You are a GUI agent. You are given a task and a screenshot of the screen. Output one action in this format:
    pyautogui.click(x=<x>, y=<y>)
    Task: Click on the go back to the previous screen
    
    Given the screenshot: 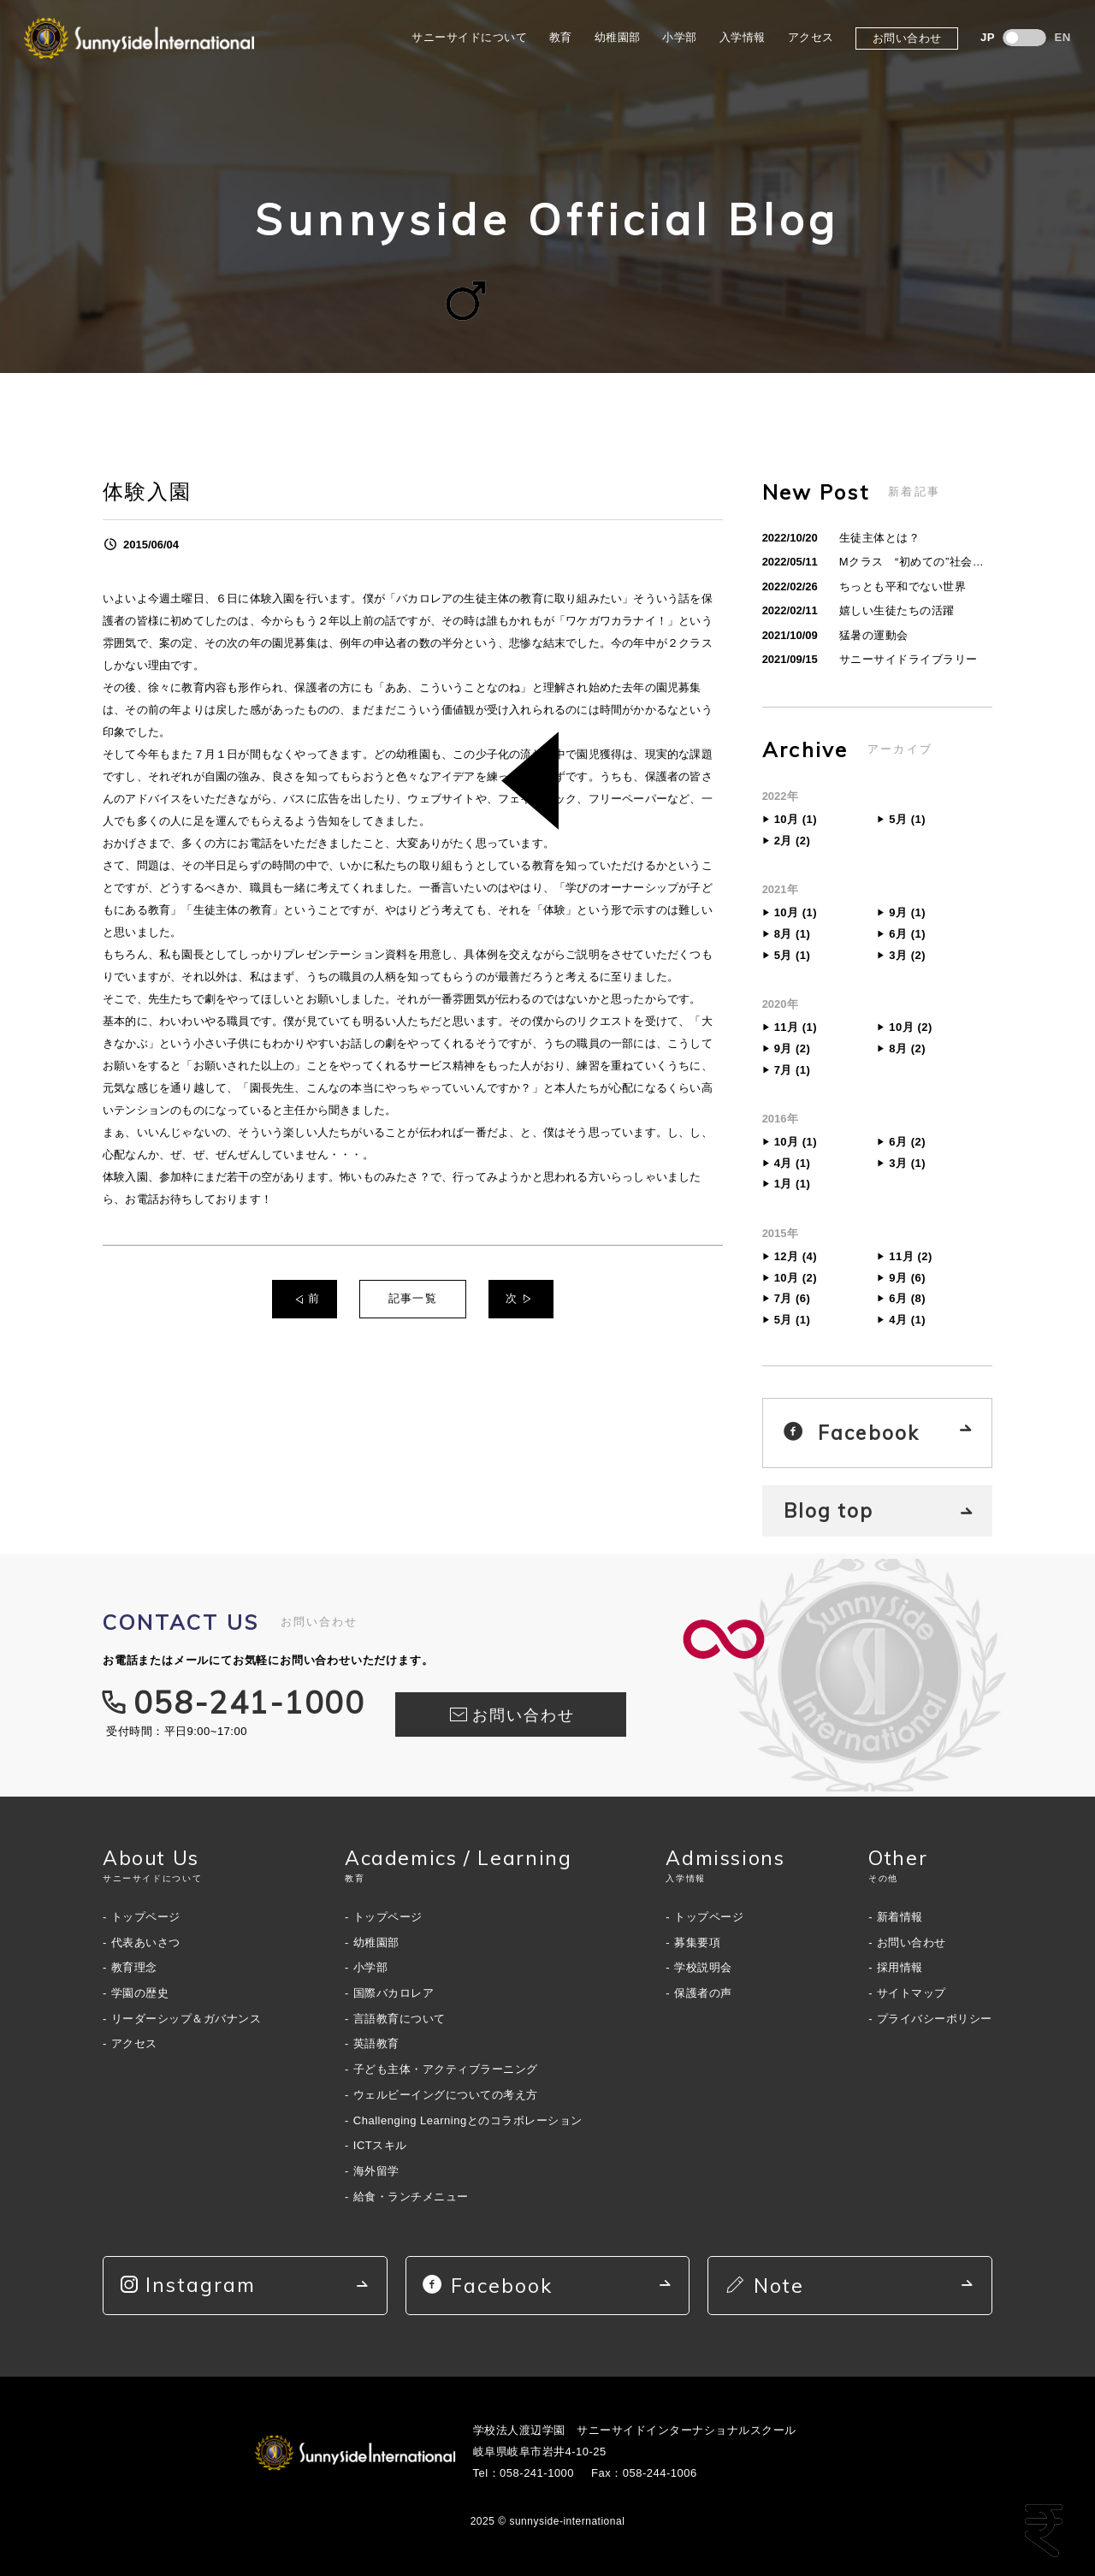 What is the action you would take?
    pyautogui.click(x=530, y=780)
    